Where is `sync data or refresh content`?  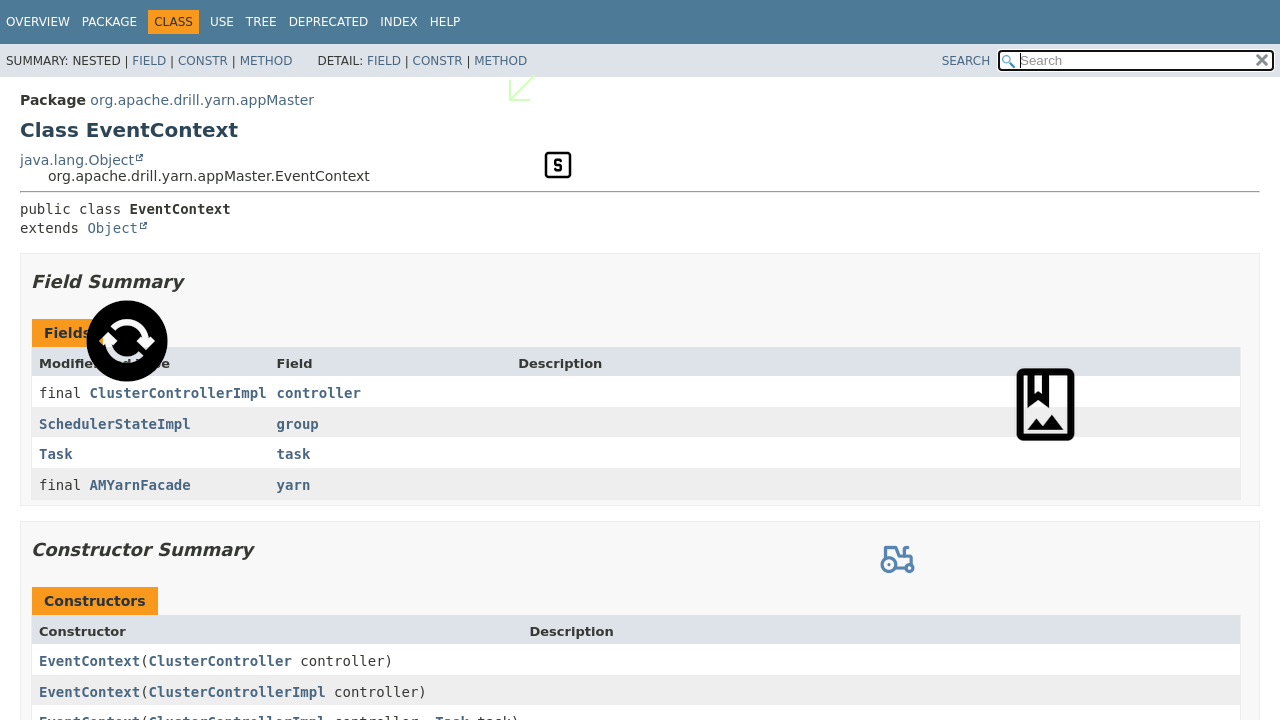 sync data or refresh content is located at coordinates (127, 341).